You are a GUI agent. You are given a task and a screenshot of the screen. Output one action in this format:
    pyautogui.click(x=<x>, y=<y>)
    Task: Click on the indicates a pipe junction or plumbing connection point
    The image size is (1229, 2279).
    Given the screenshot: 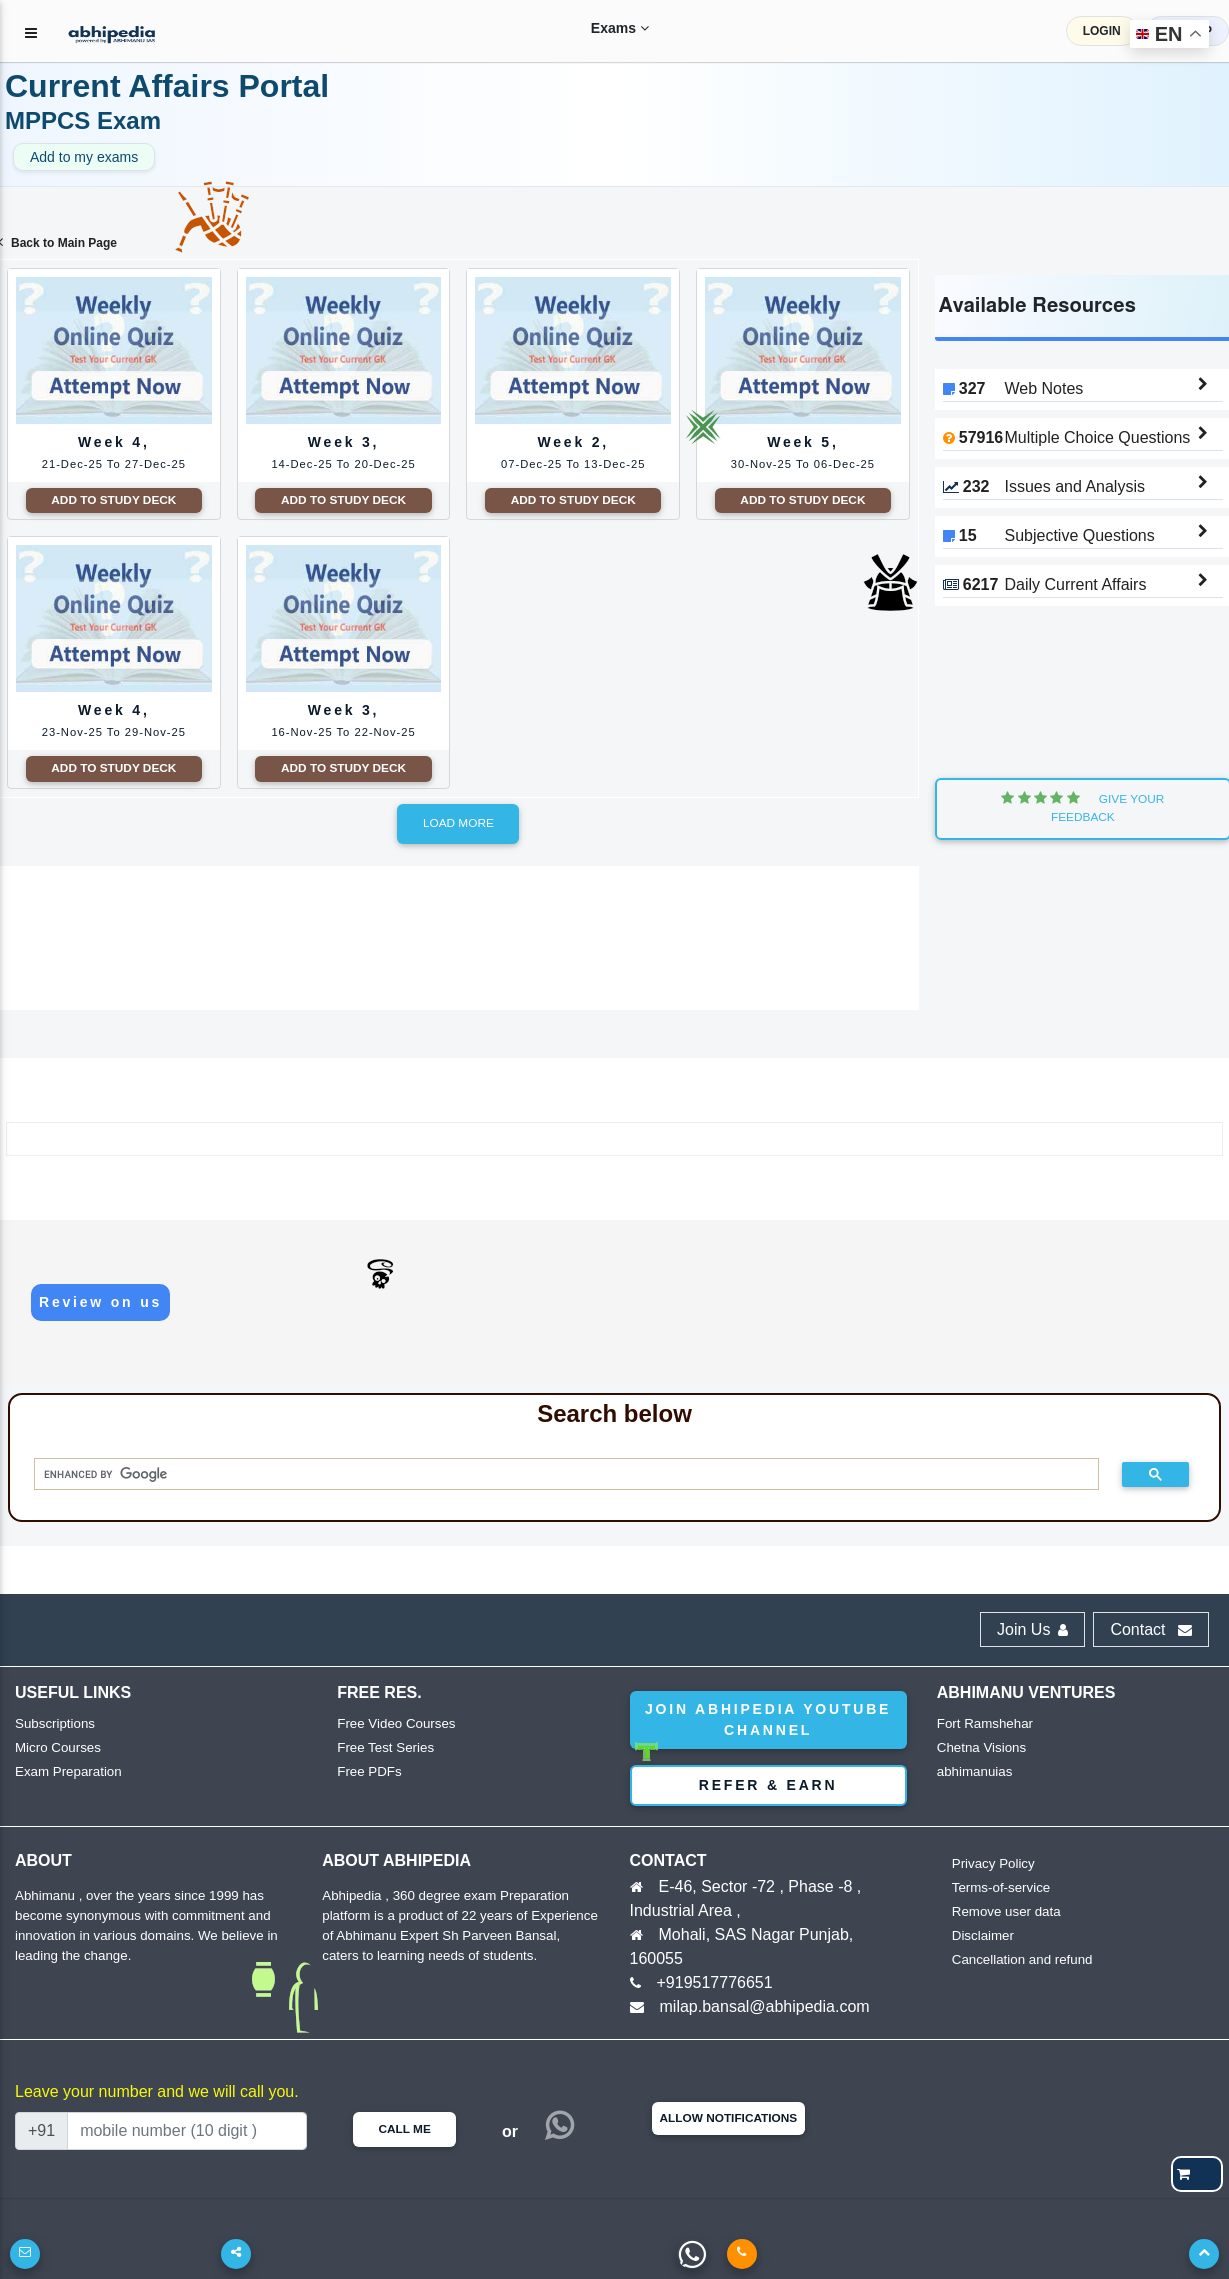 What is the action you would take?
    pyautogui.click(x=646, y=1749)
    